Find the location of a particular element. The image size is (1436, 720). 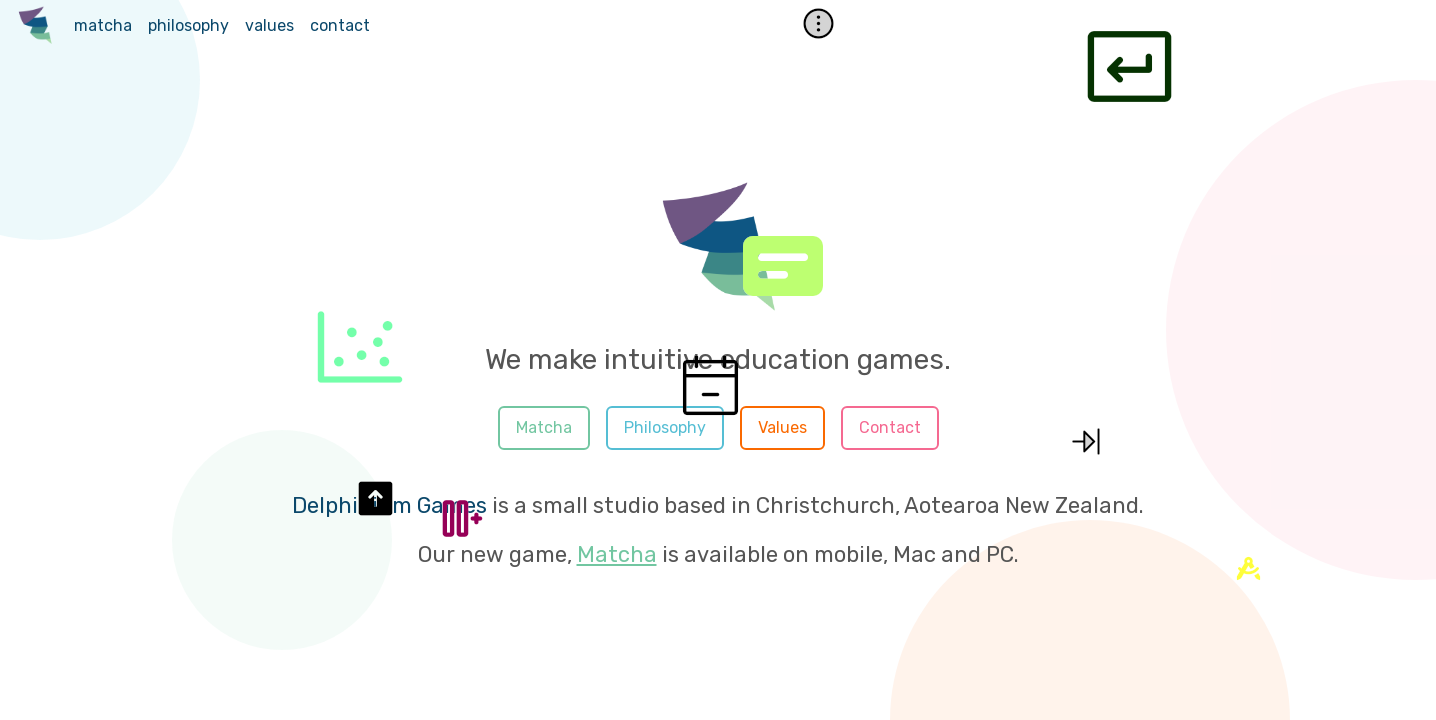

access drawing or drafting tools is located at coordinates (1248, 568).